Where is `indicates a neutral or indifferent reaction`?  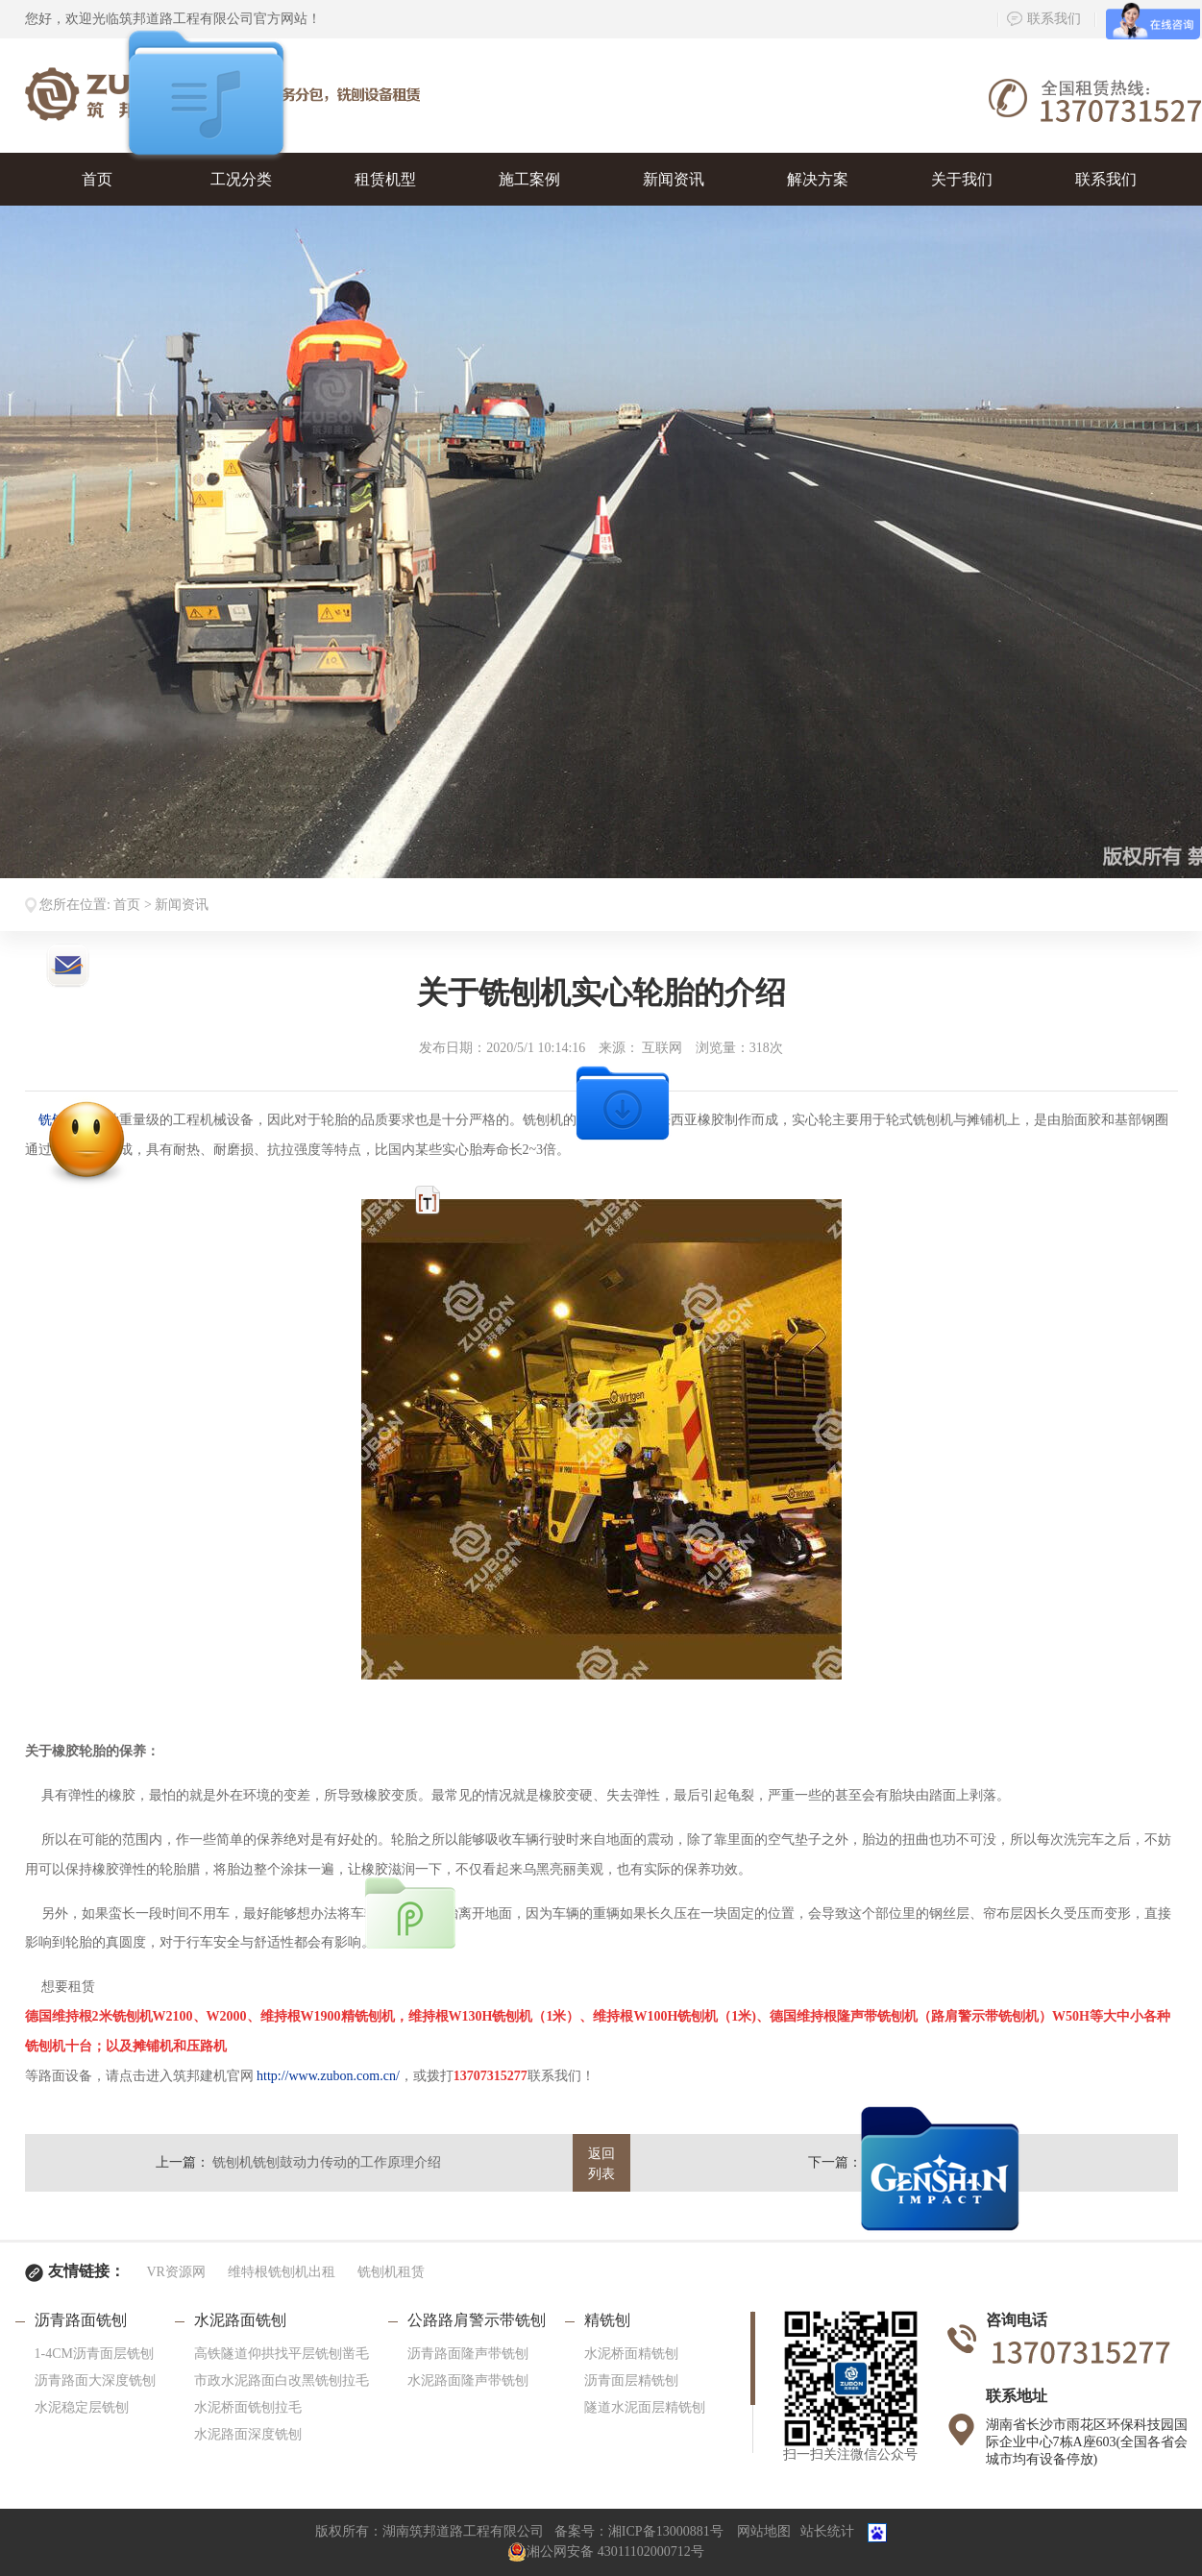
indicates a neutral or indifferent reaction is located at coordinates (86, 1142).